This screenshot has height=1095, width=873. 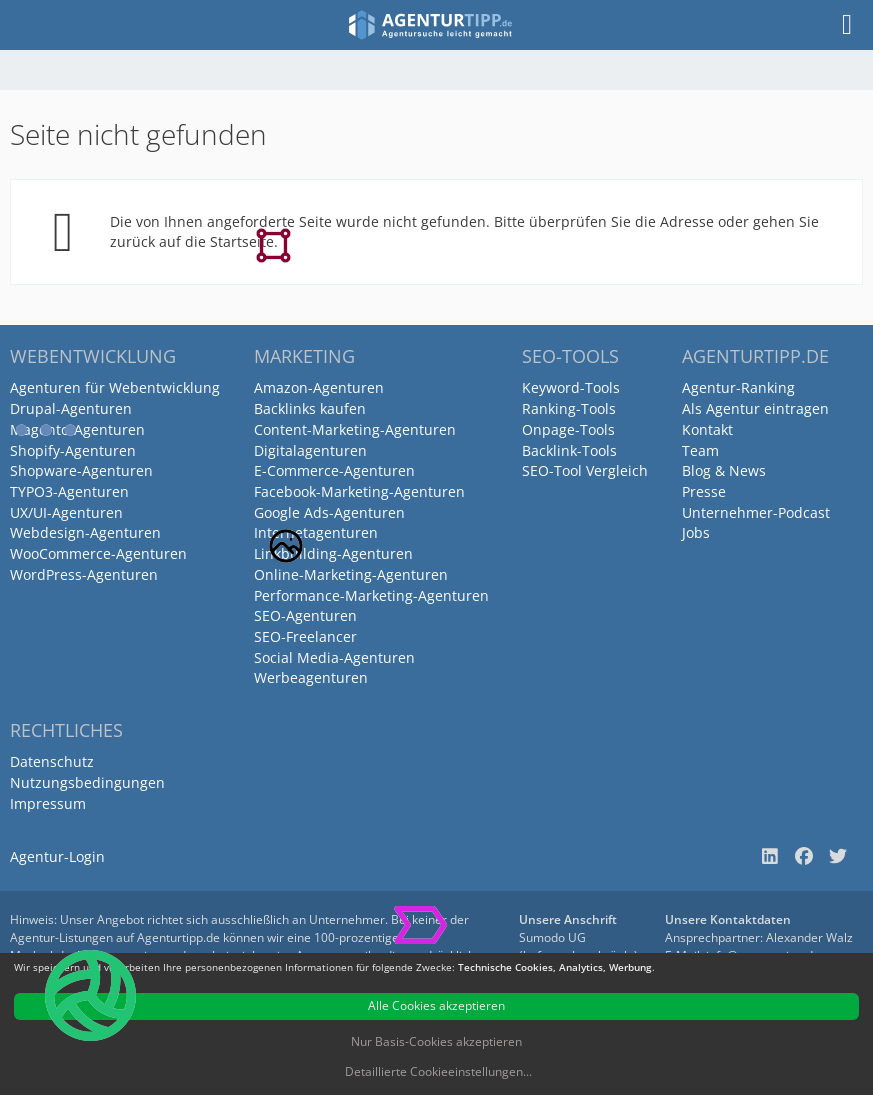 I want to click on access shape tools or drawing options, so click(x=273, y=245).